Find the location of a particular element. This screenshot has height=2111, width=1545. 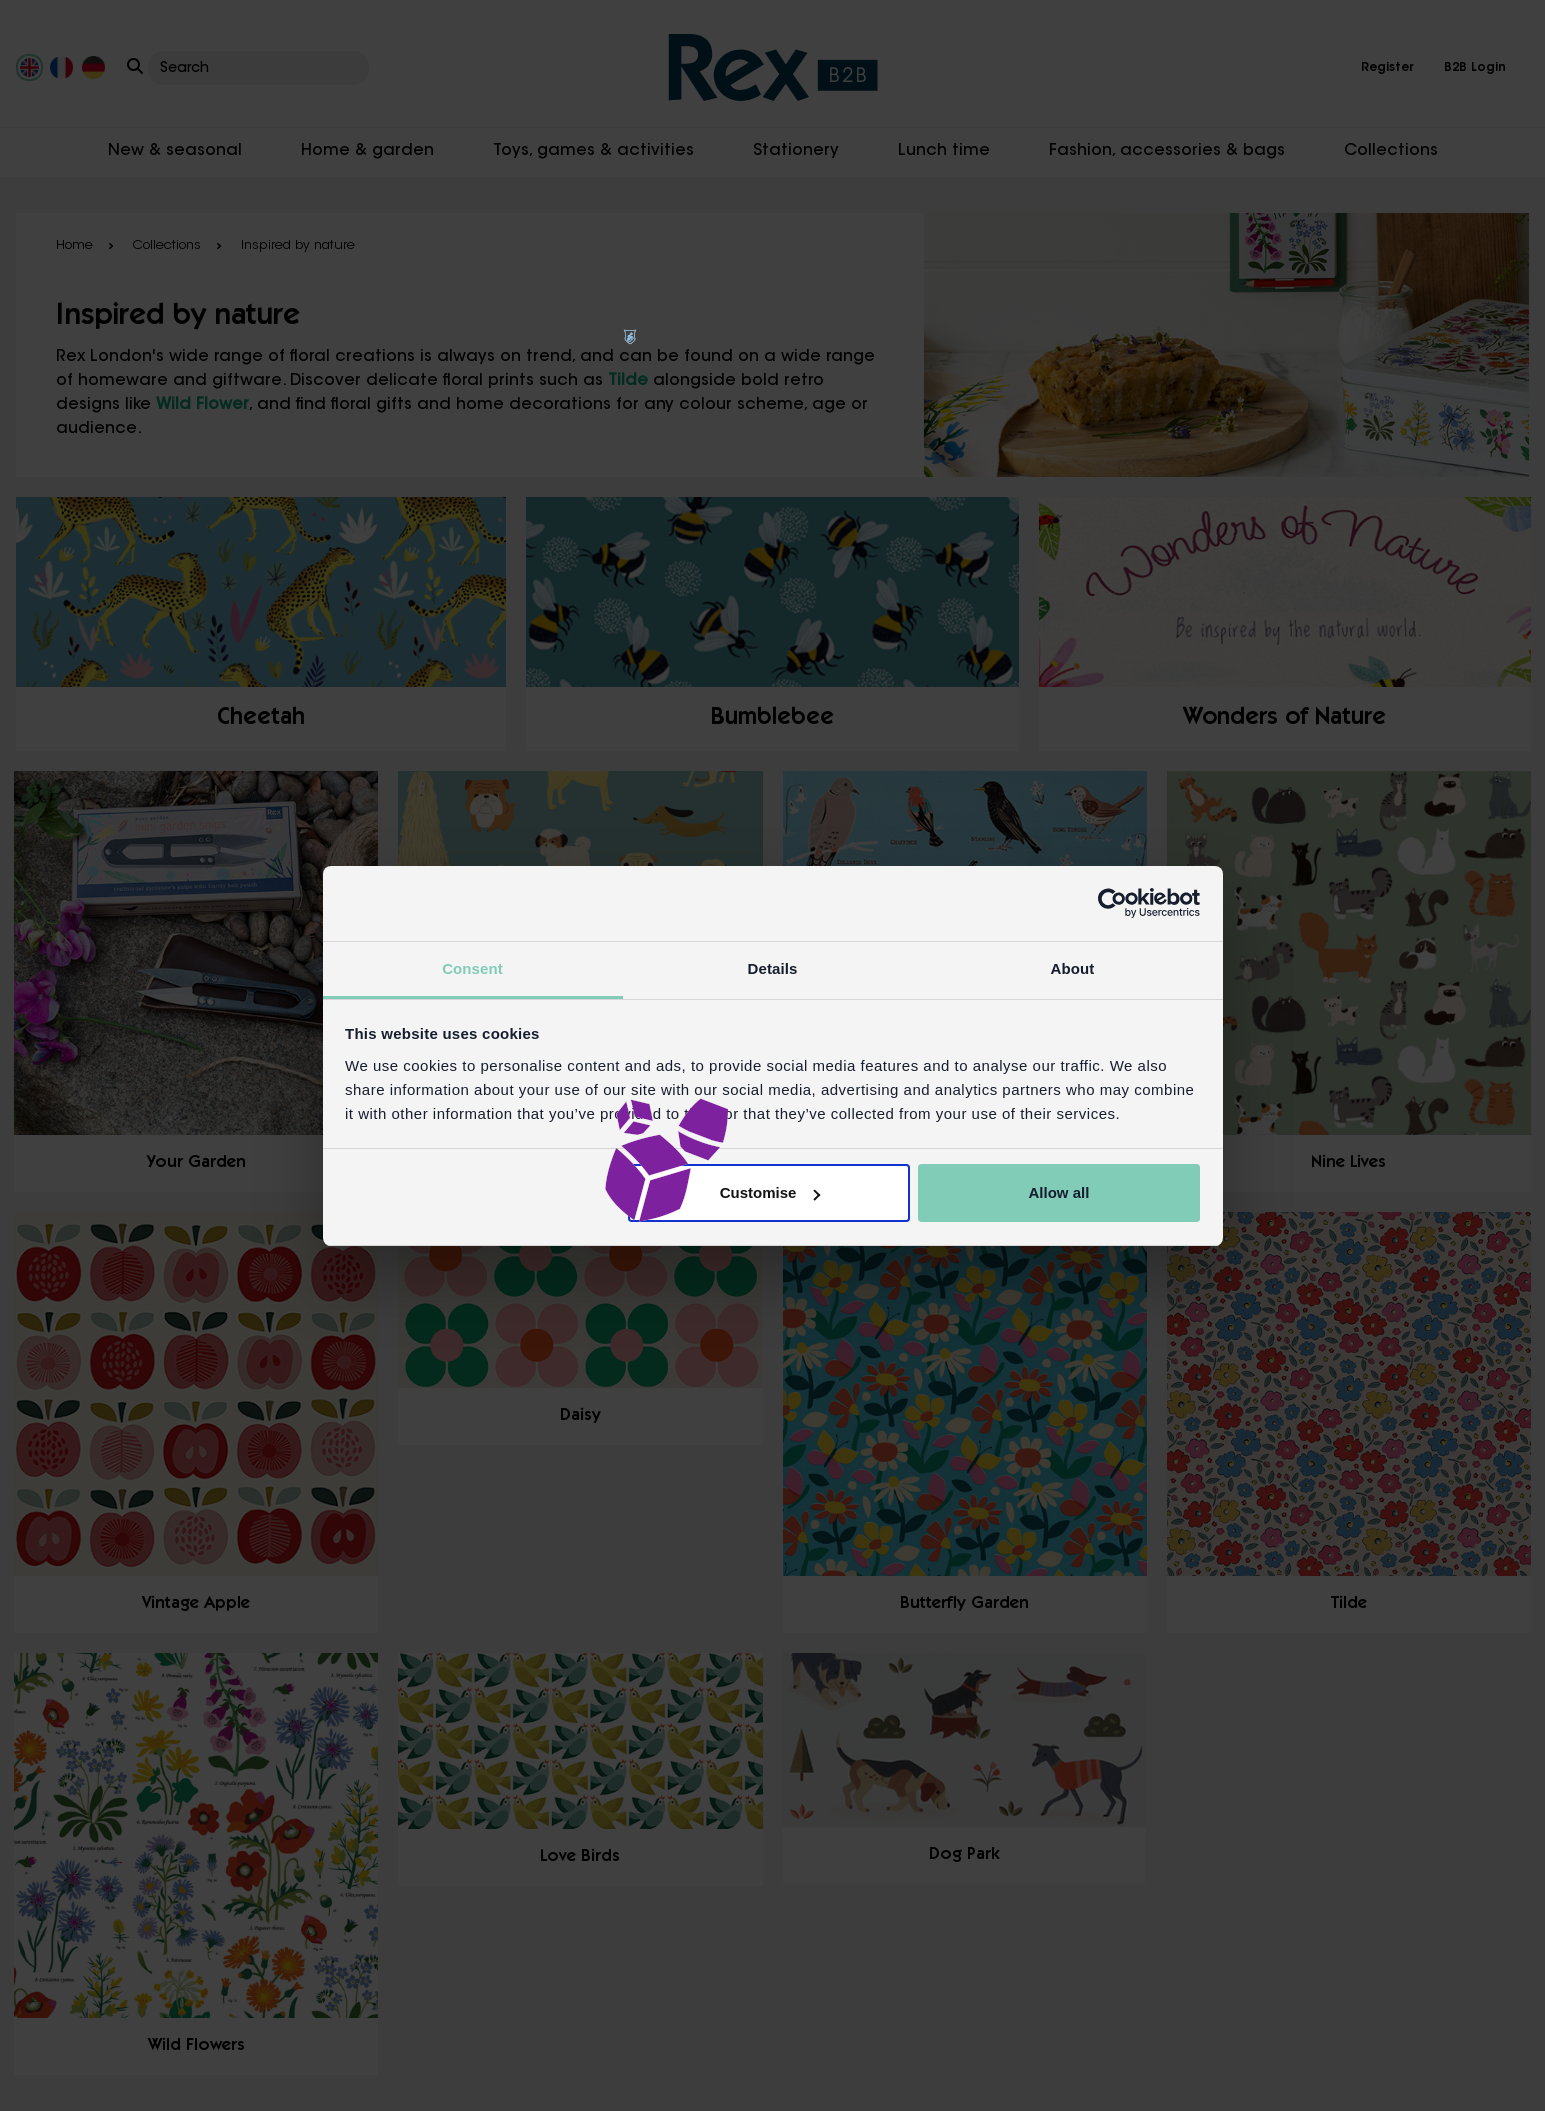

indicates acid resistance or protection status is located at coordinates (630, 337).